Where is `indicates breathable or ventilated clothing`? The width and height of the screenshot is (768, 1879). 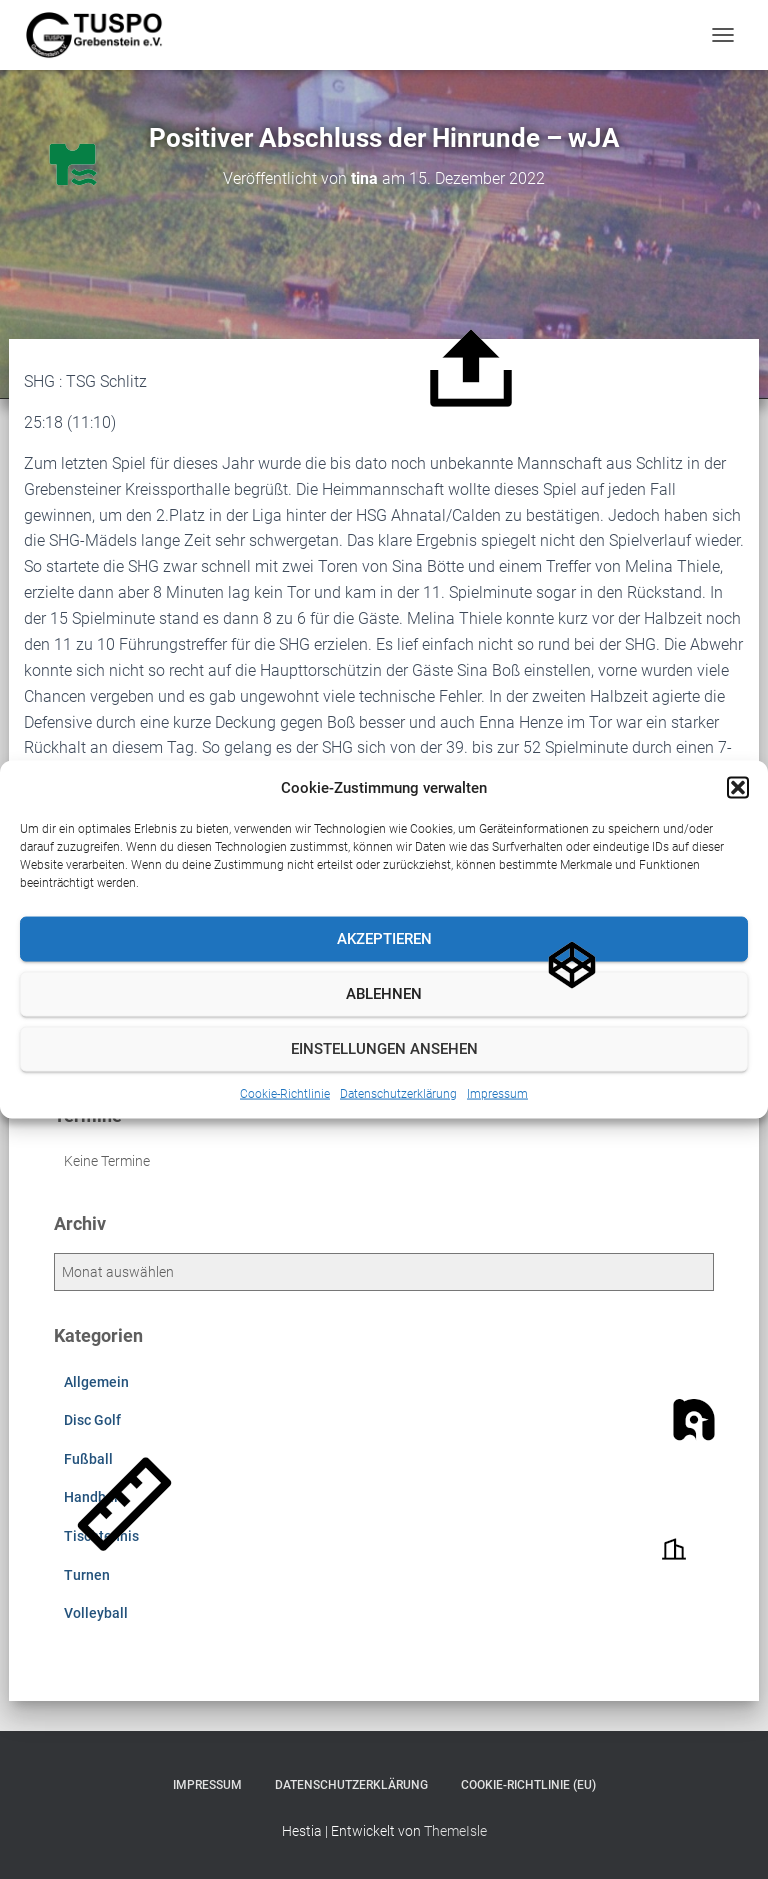 indicates breathable or ventilated clothing is located at coordinates (72, 164).